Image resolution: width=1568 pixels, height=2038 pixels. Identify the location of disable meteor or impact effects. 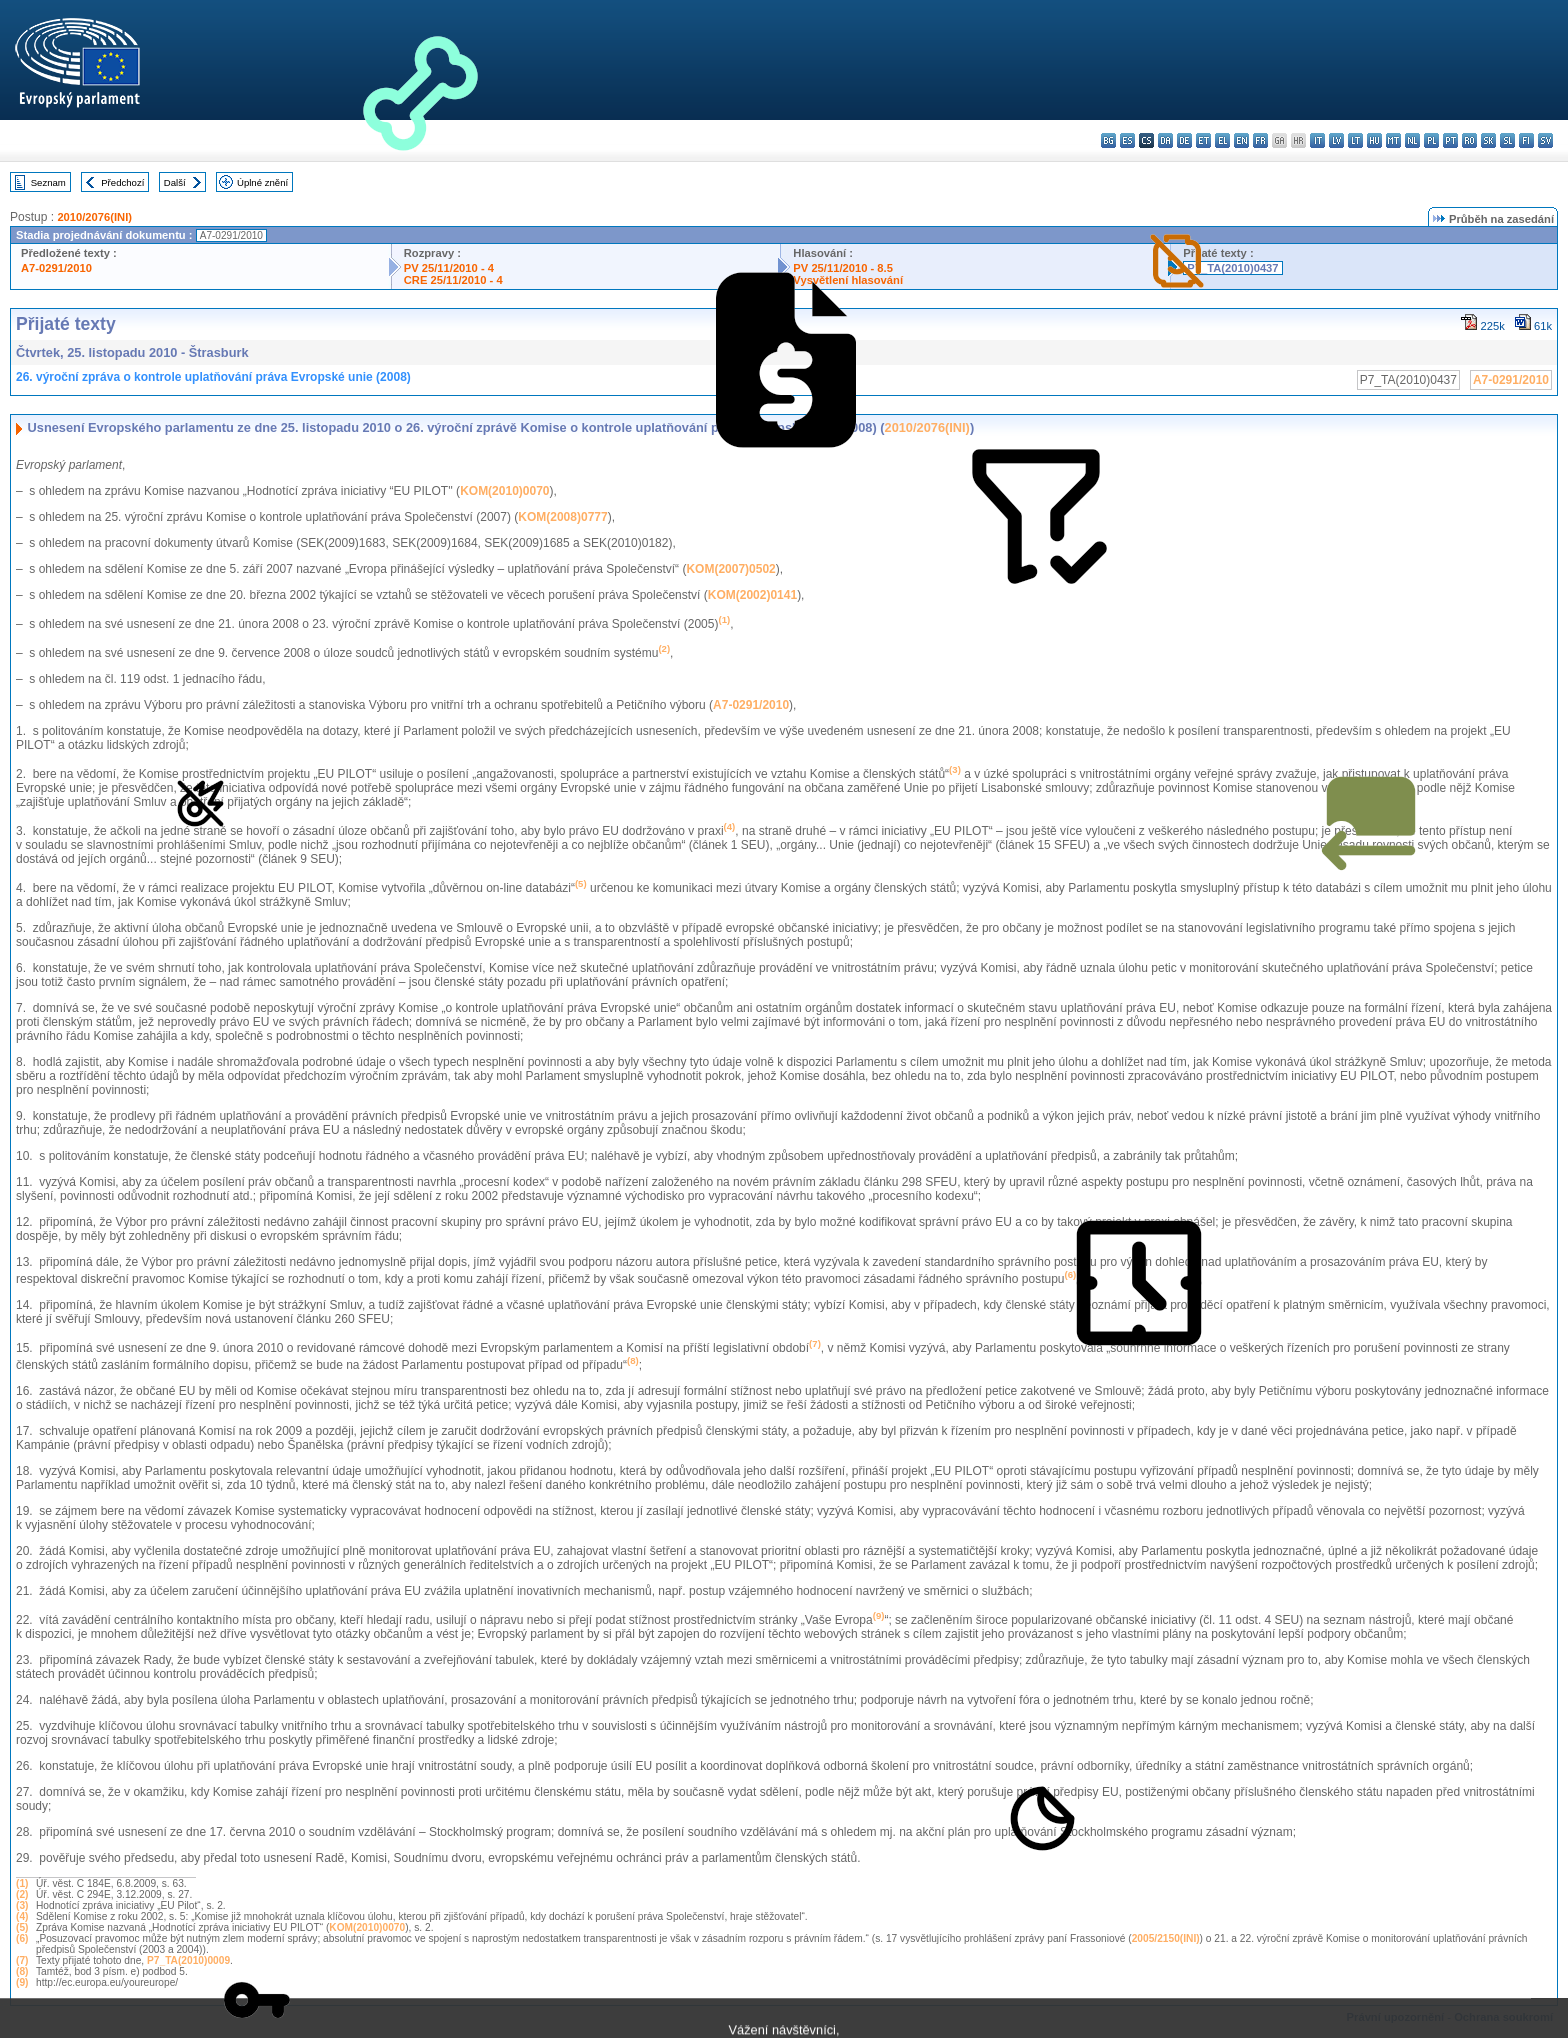
(200, 803).